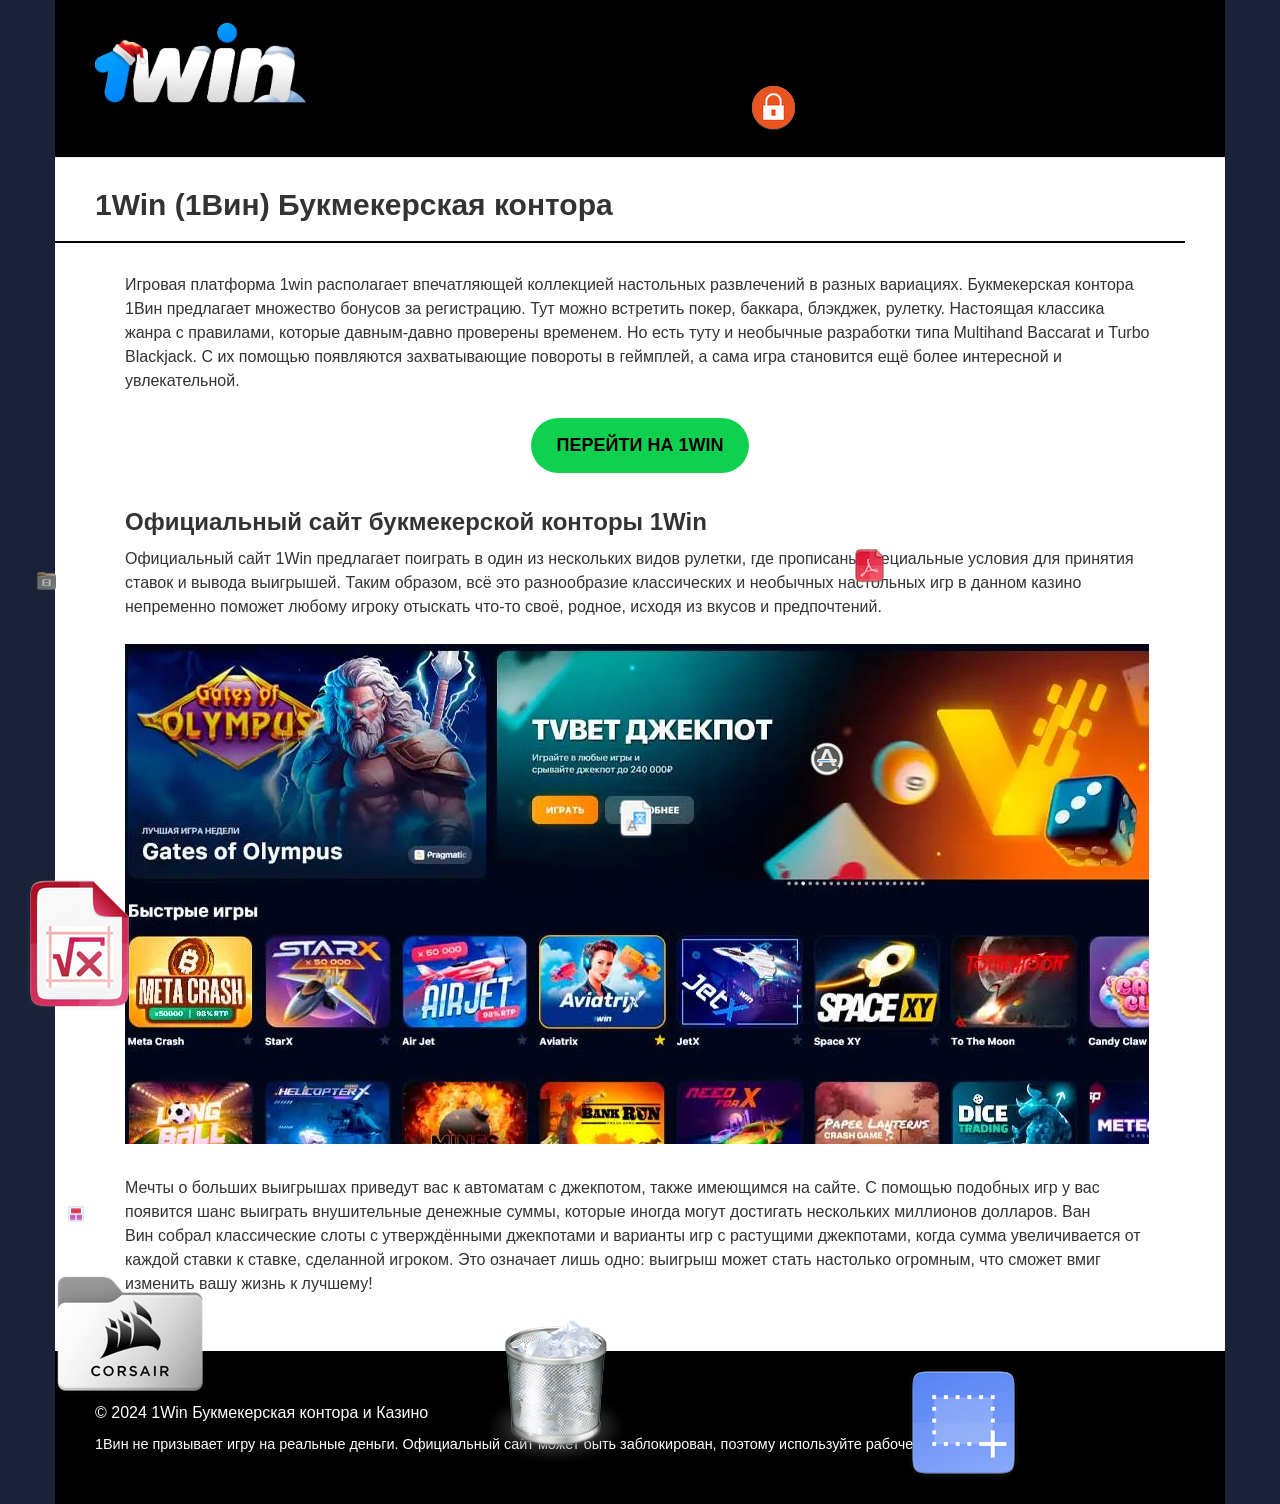 The height and width of the screenshot is (1504, 1280). What do you see at coordinates (554, 1381) in the screenshot?
I see `view items in your trash folder` at bounding box center [554, 1381].